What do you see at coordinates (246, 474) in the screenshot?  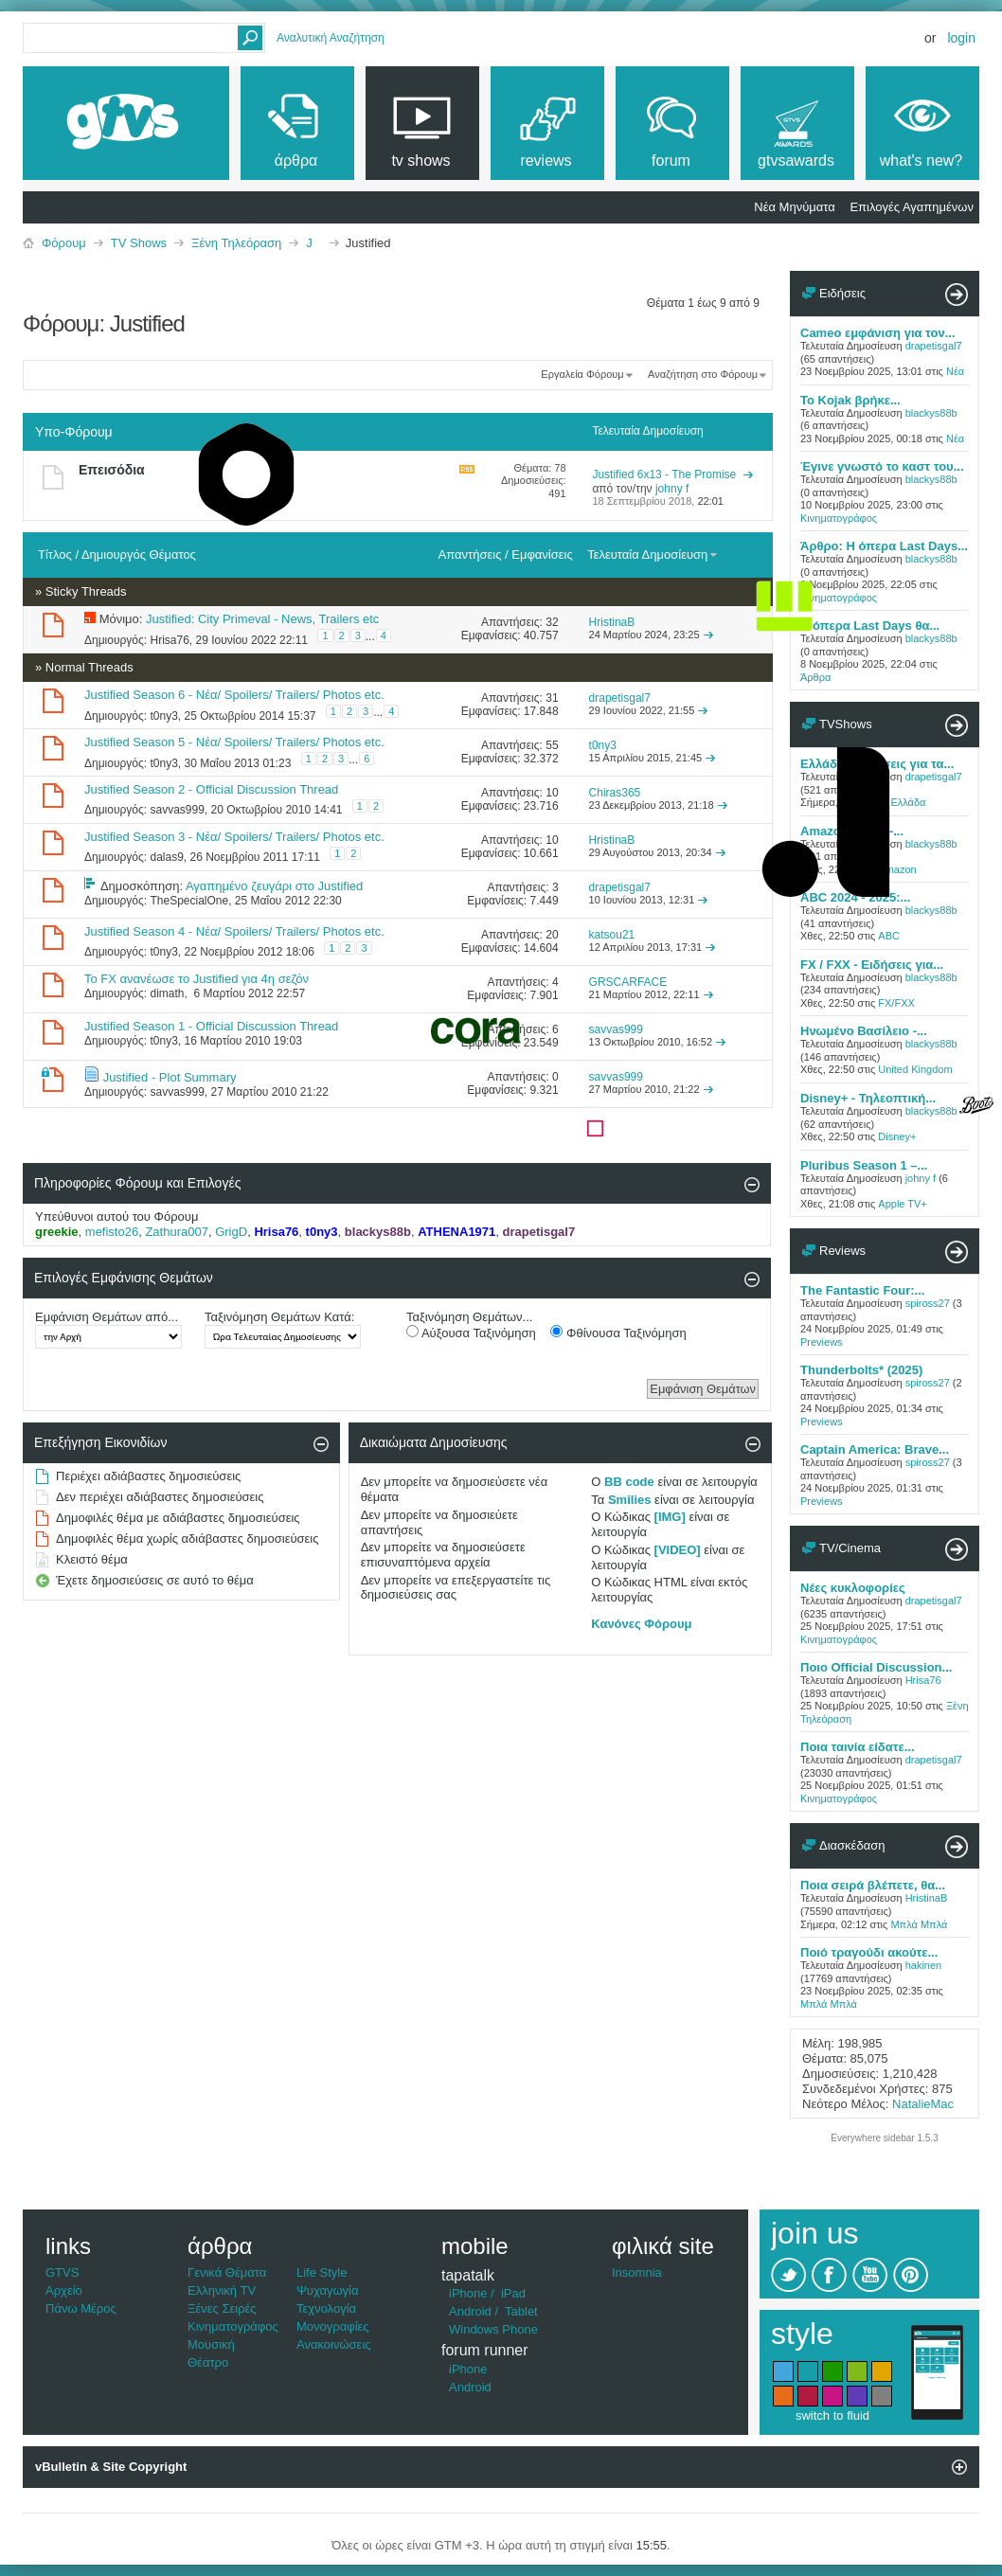 I see `open medusa commerce dashboard` at bounding box center [246, 474].